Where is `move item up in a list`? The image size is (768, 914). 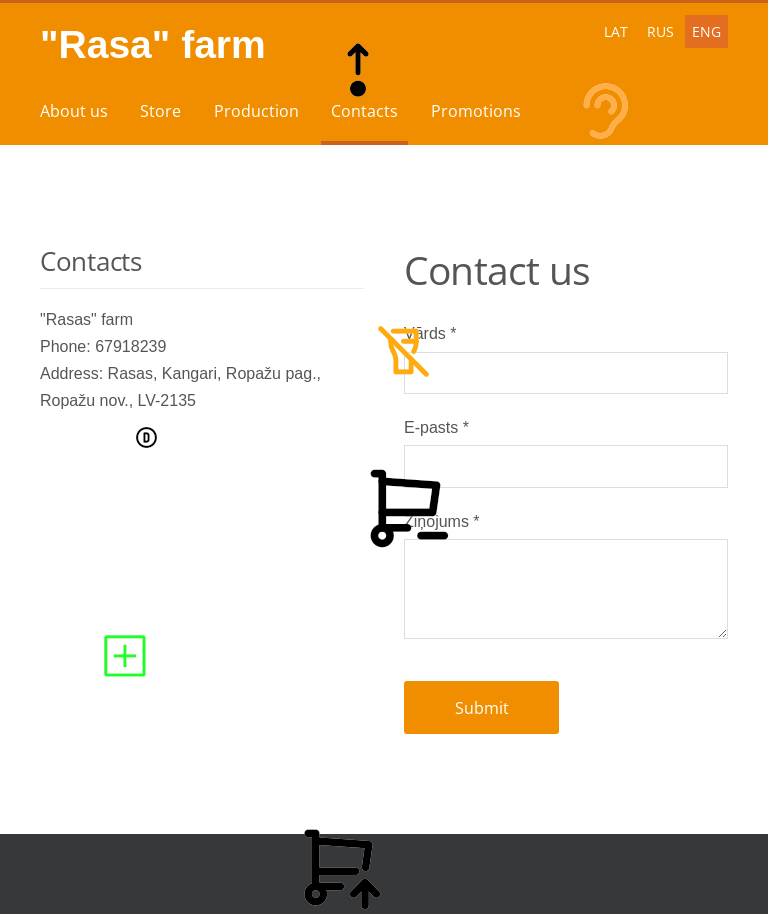
move item up in a list is located at coordinates (358, 70).